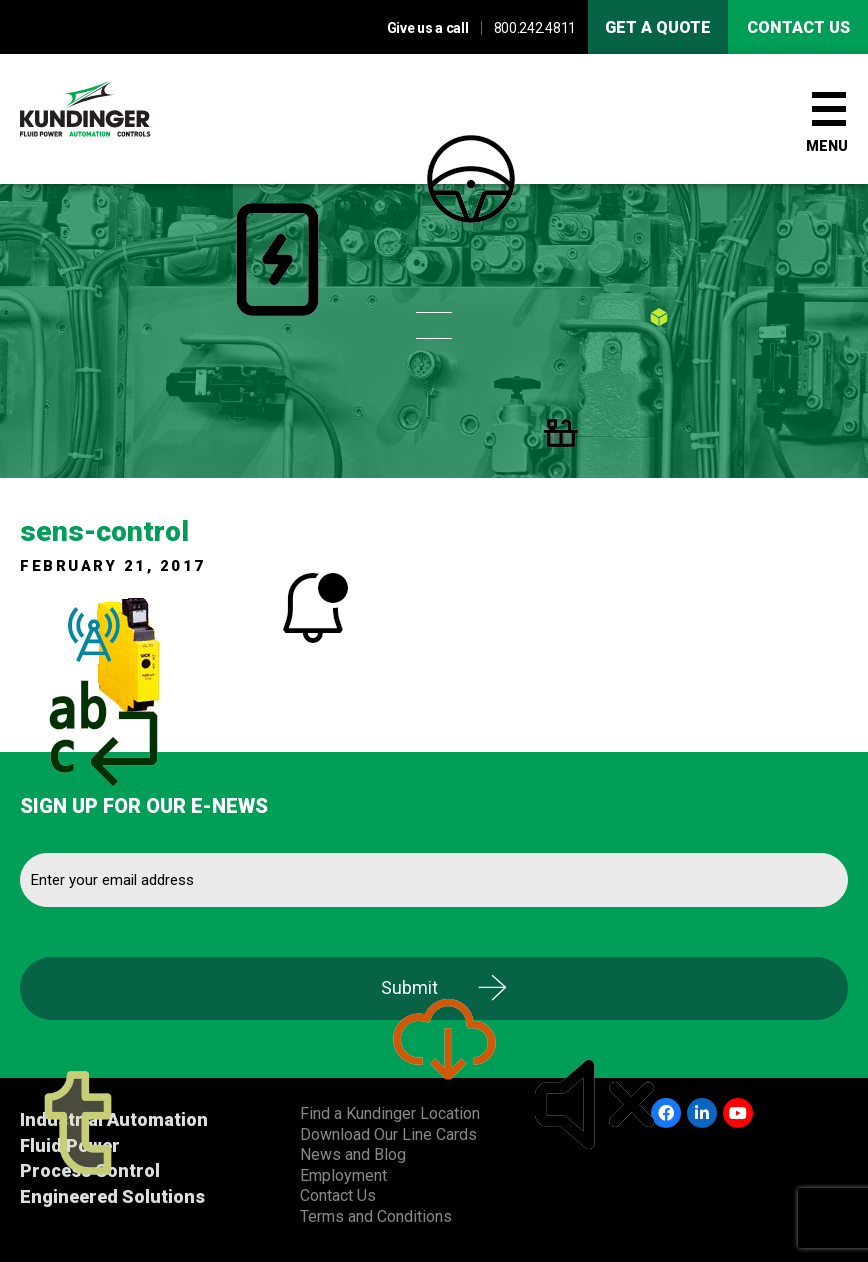 This screenshot has width=868, height=1262. I want to click on view 3D model or object, so click(659, 317).